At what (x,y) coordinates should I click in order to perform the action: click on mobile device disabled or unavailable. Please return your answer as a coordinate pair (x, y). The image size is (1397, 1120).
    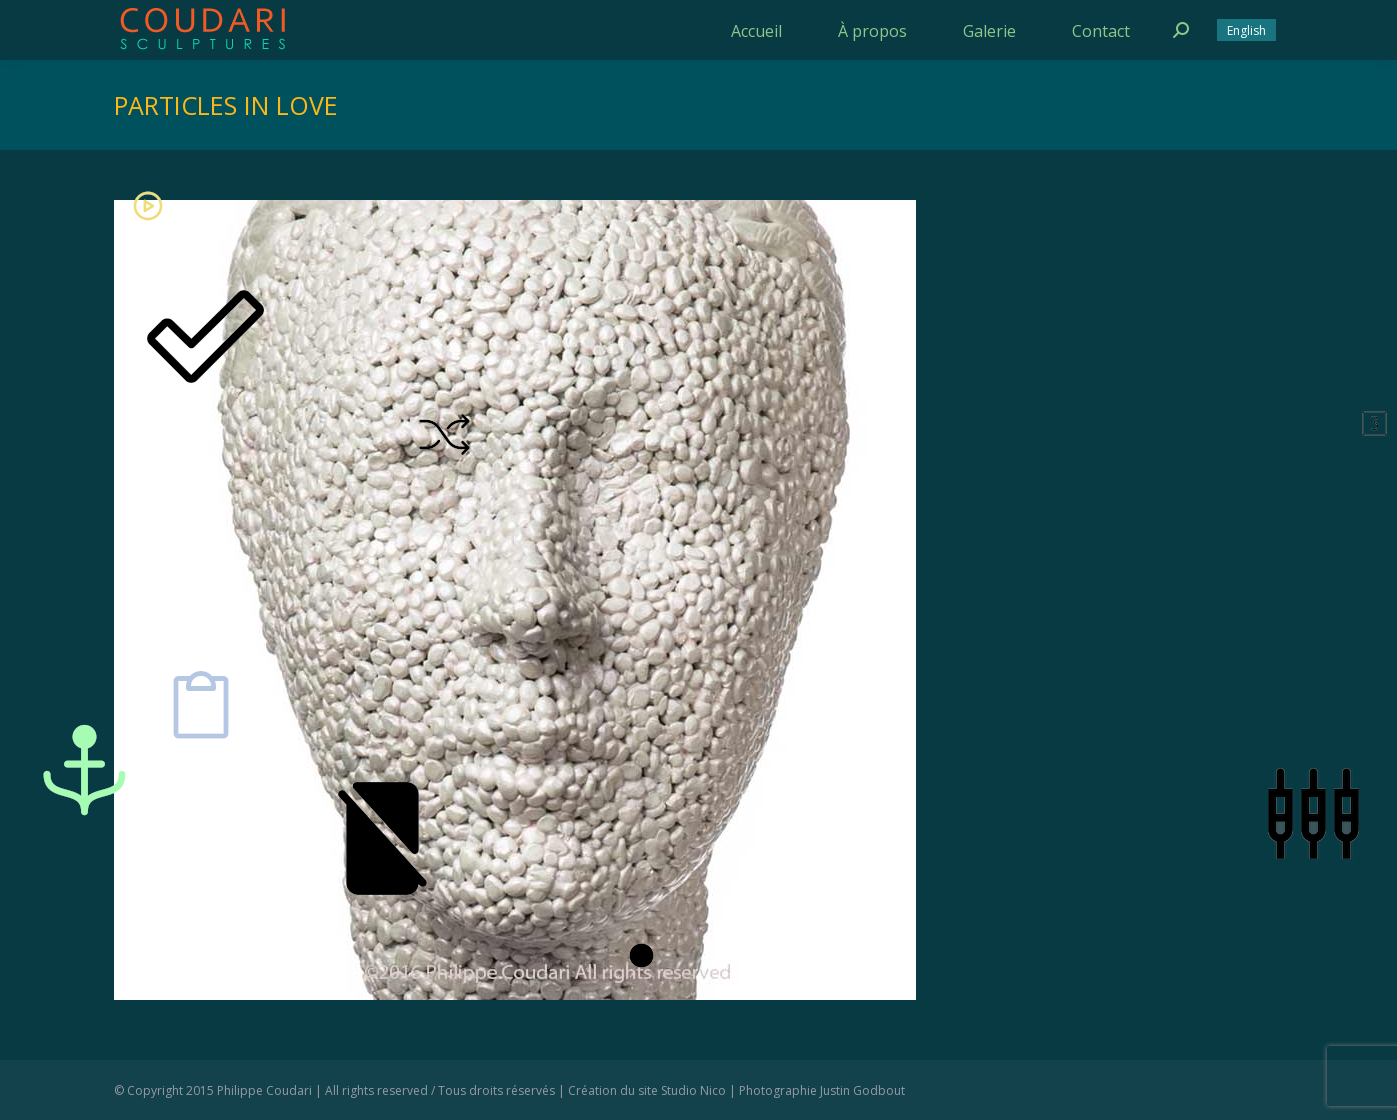
    Looking at the image, I should click on (382, 838).